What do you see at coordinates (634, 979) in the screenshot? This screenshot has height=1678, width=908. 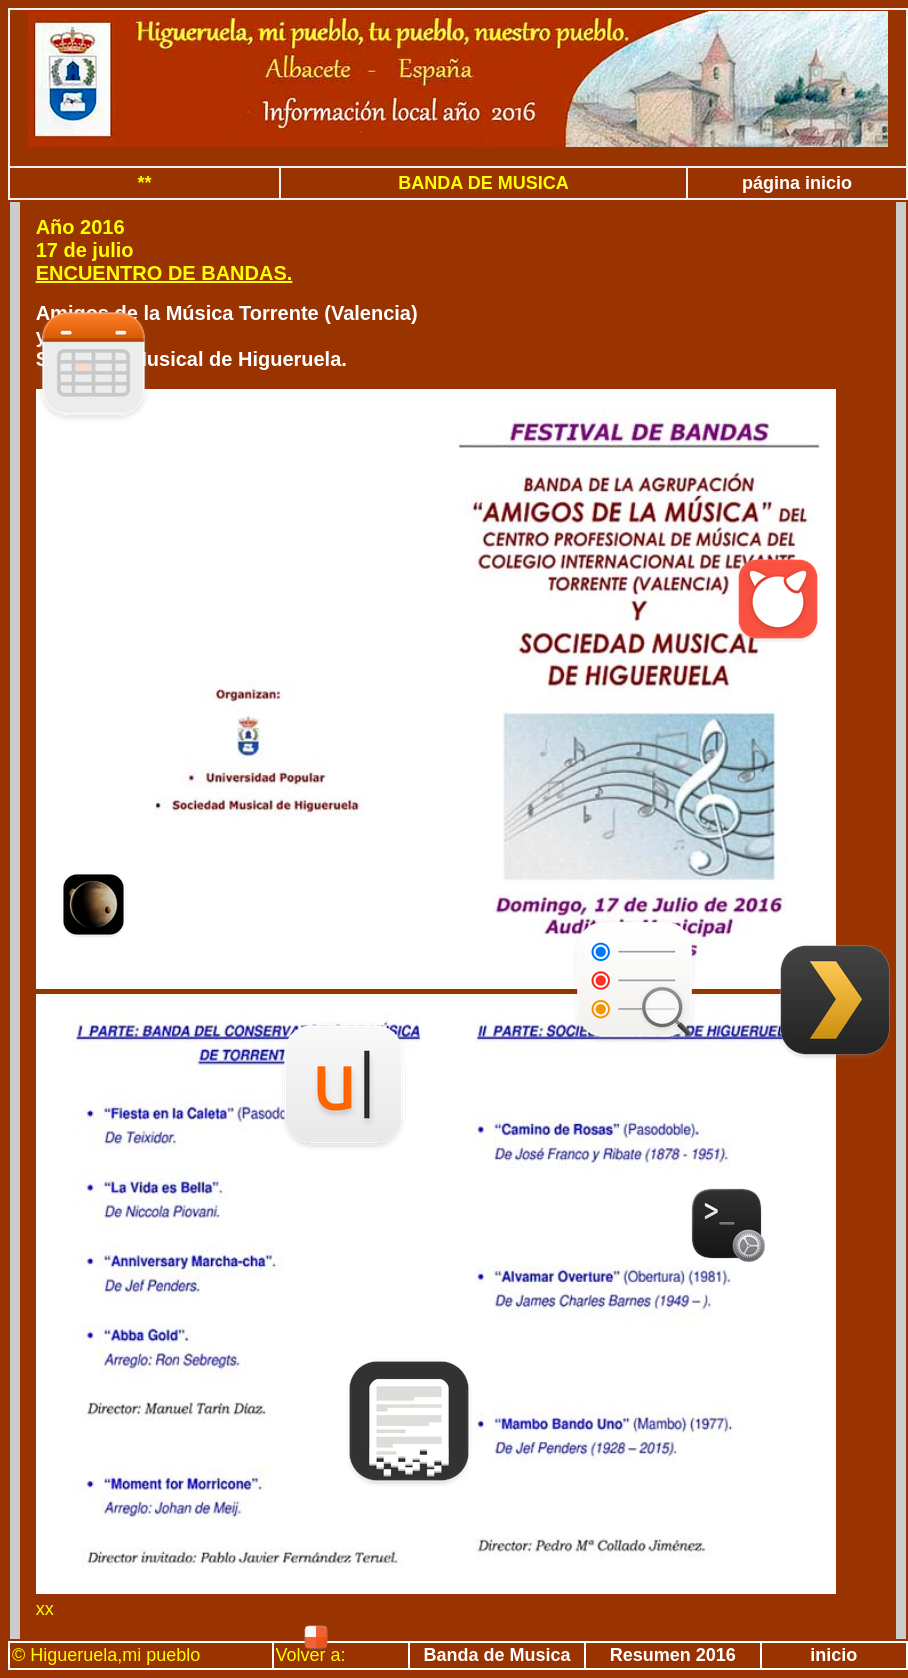 I see `open the log viewer application` at bounding box center [634, 979].